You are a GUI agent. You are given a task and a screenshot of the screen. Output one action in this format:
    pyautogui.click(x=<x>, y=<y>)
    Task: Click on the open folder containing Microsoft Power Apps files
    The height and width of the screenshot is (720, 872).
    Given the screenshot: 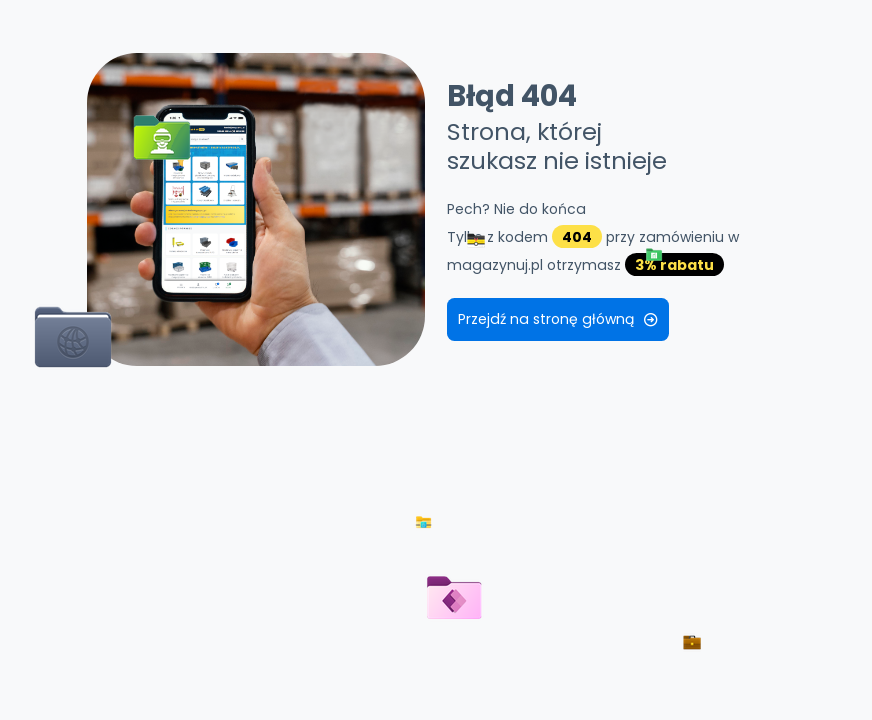 What is the action you would take?
    pyautogui.click(x=454, y=599)
    